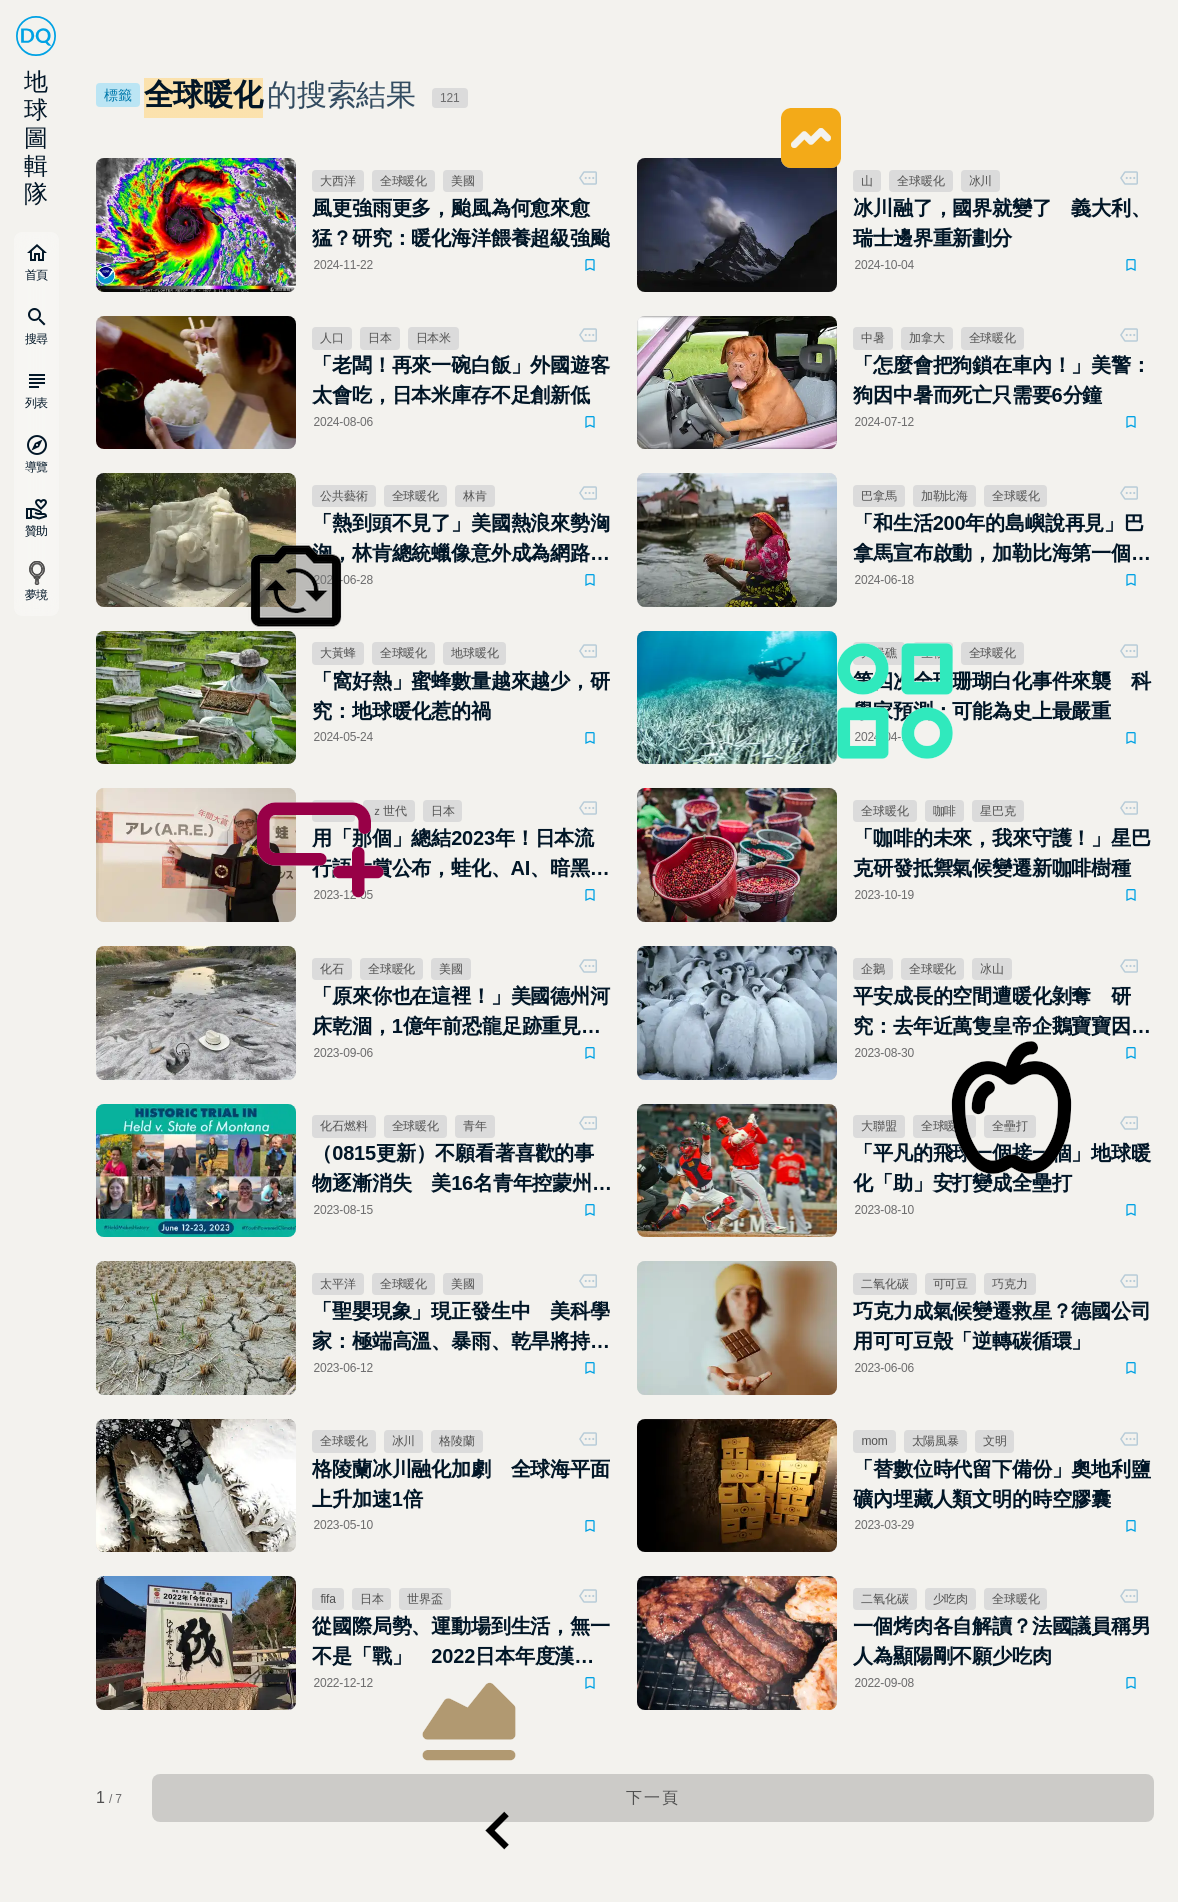  Describe the element at coordinates (1011, 1107) in the screenshot. I see `access health or nutrition tracking features` at that location.